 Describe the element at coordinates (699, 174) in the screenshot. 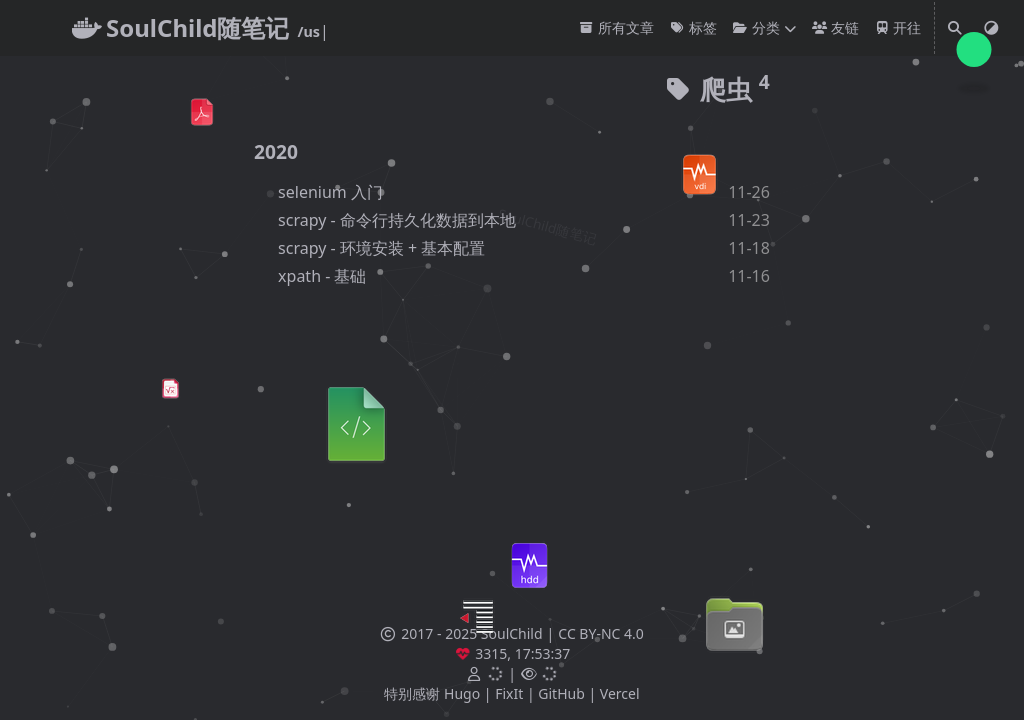

I see `virtualbox virtual disk image file` at that location.